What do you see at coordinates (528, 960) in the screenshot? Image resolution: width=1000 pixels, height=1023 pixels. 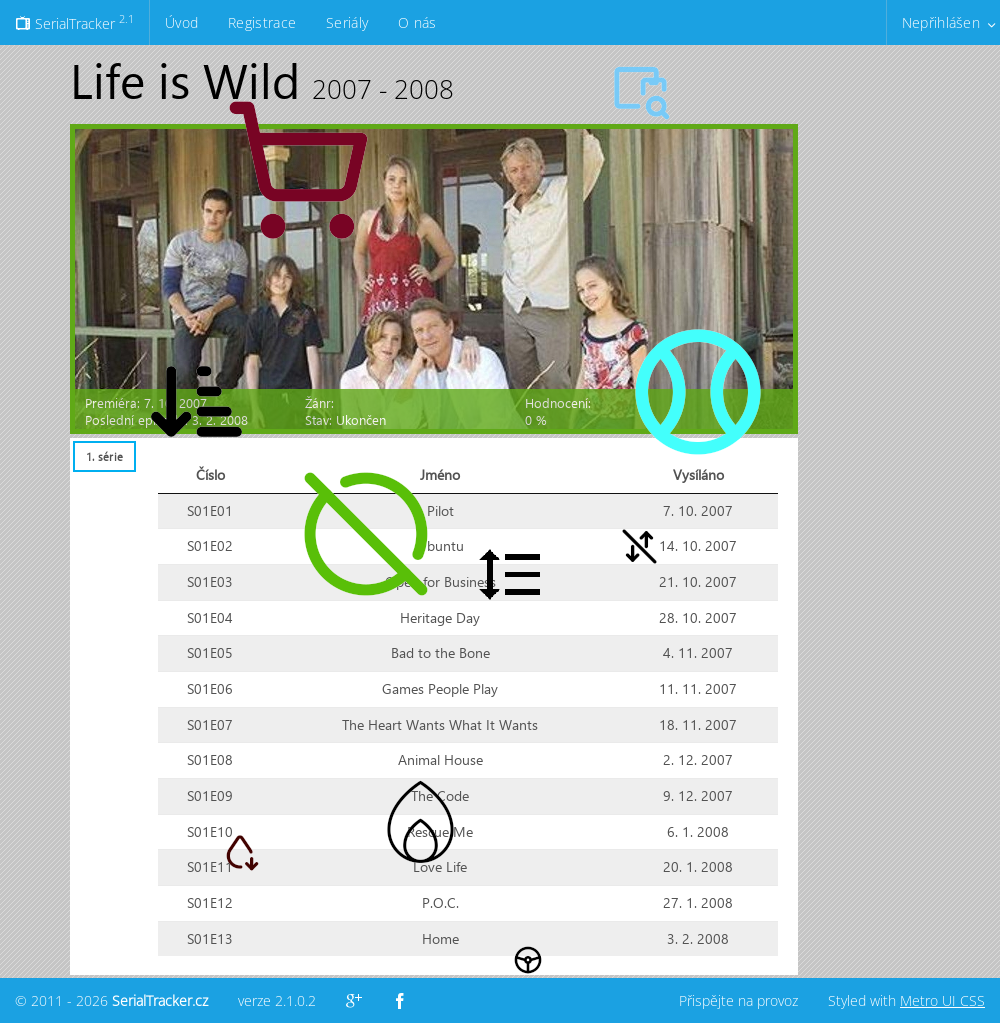 I see `access vehicle or driving controls` at bounding box center [528, 960].